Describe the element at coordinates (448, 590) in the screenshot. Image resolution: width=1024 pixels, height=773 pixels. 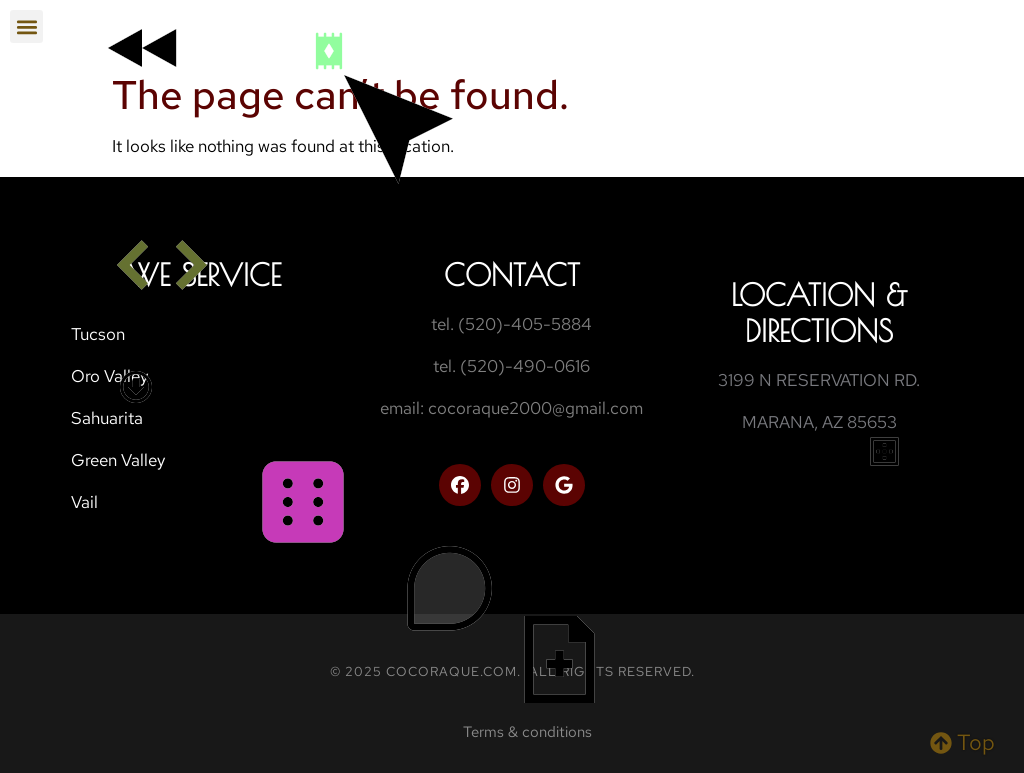
I see `open chat or messaging` at that location.